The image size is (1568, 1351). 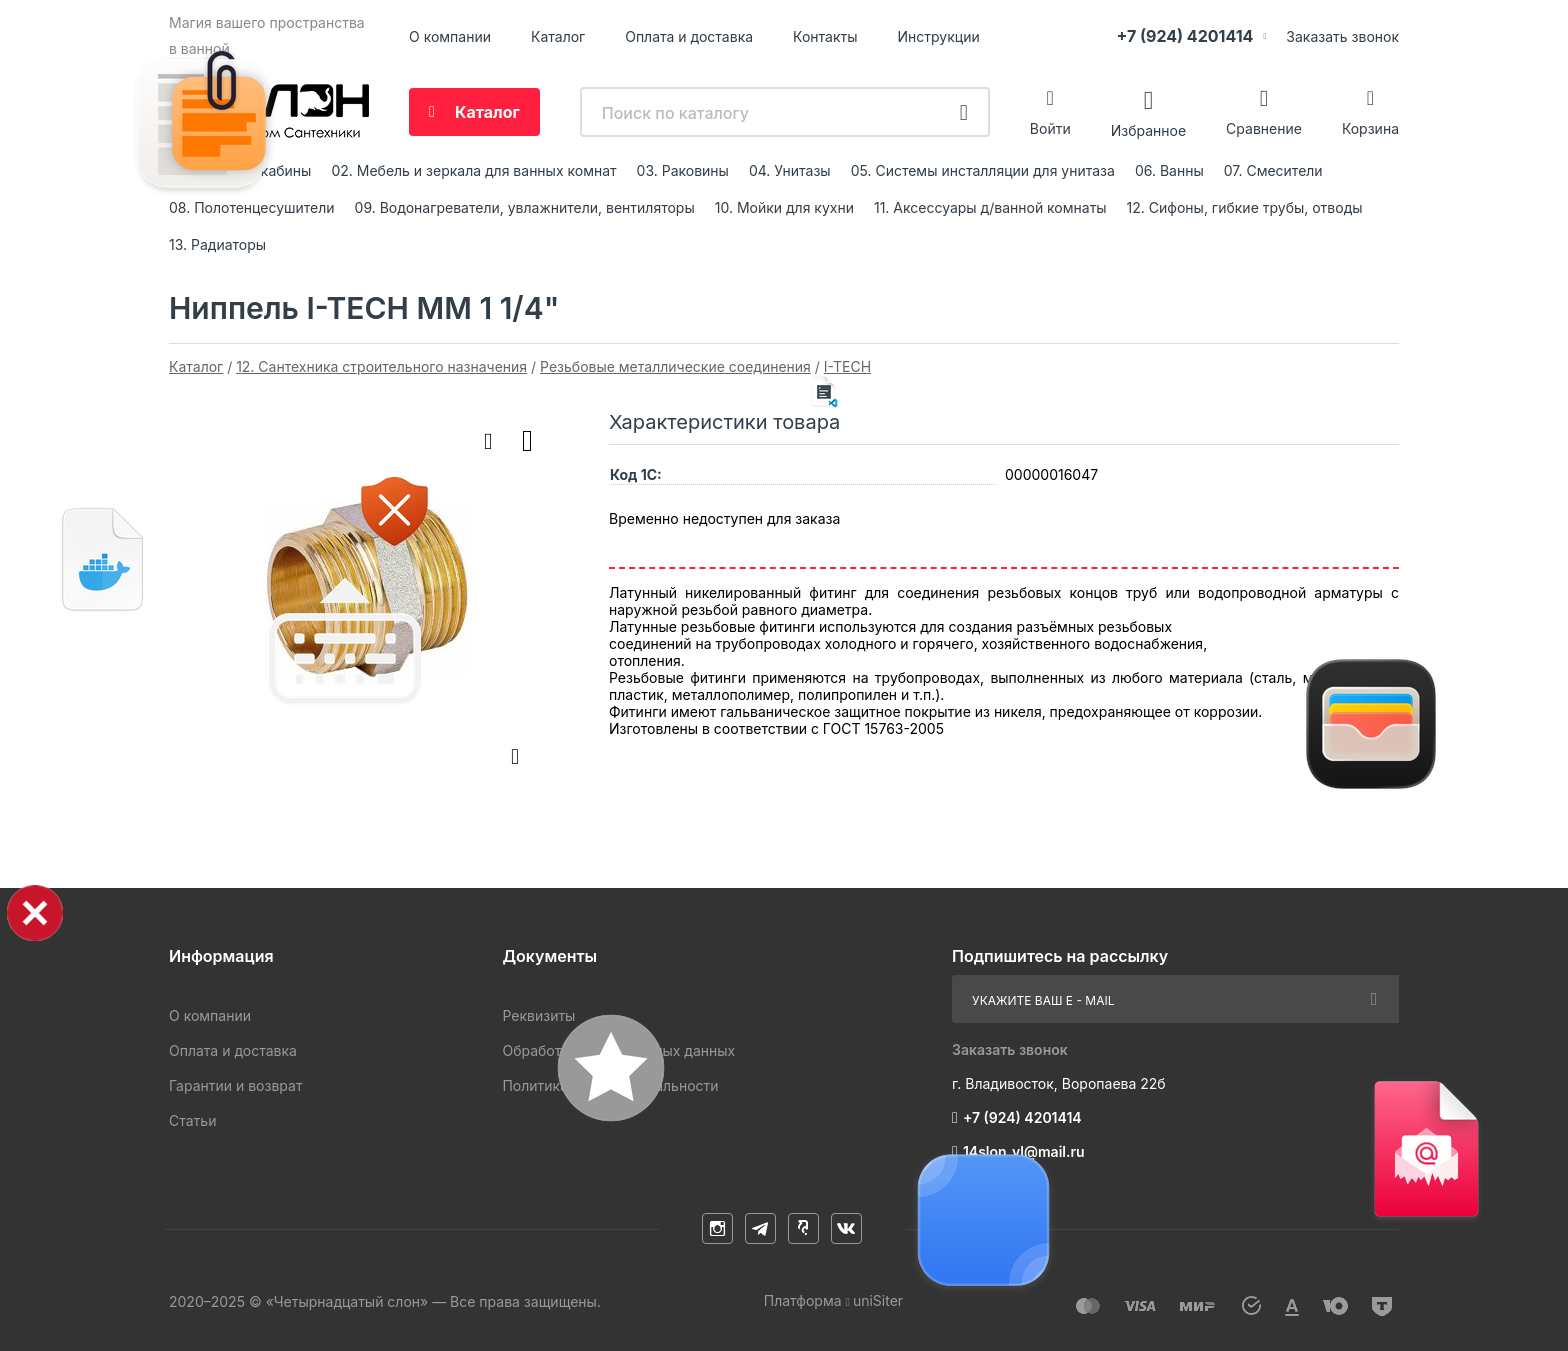 What do you see at coordinates (611, 1068) in the screenshot?
I see `indicates an unrated item` at bounding box center [611, 1068].